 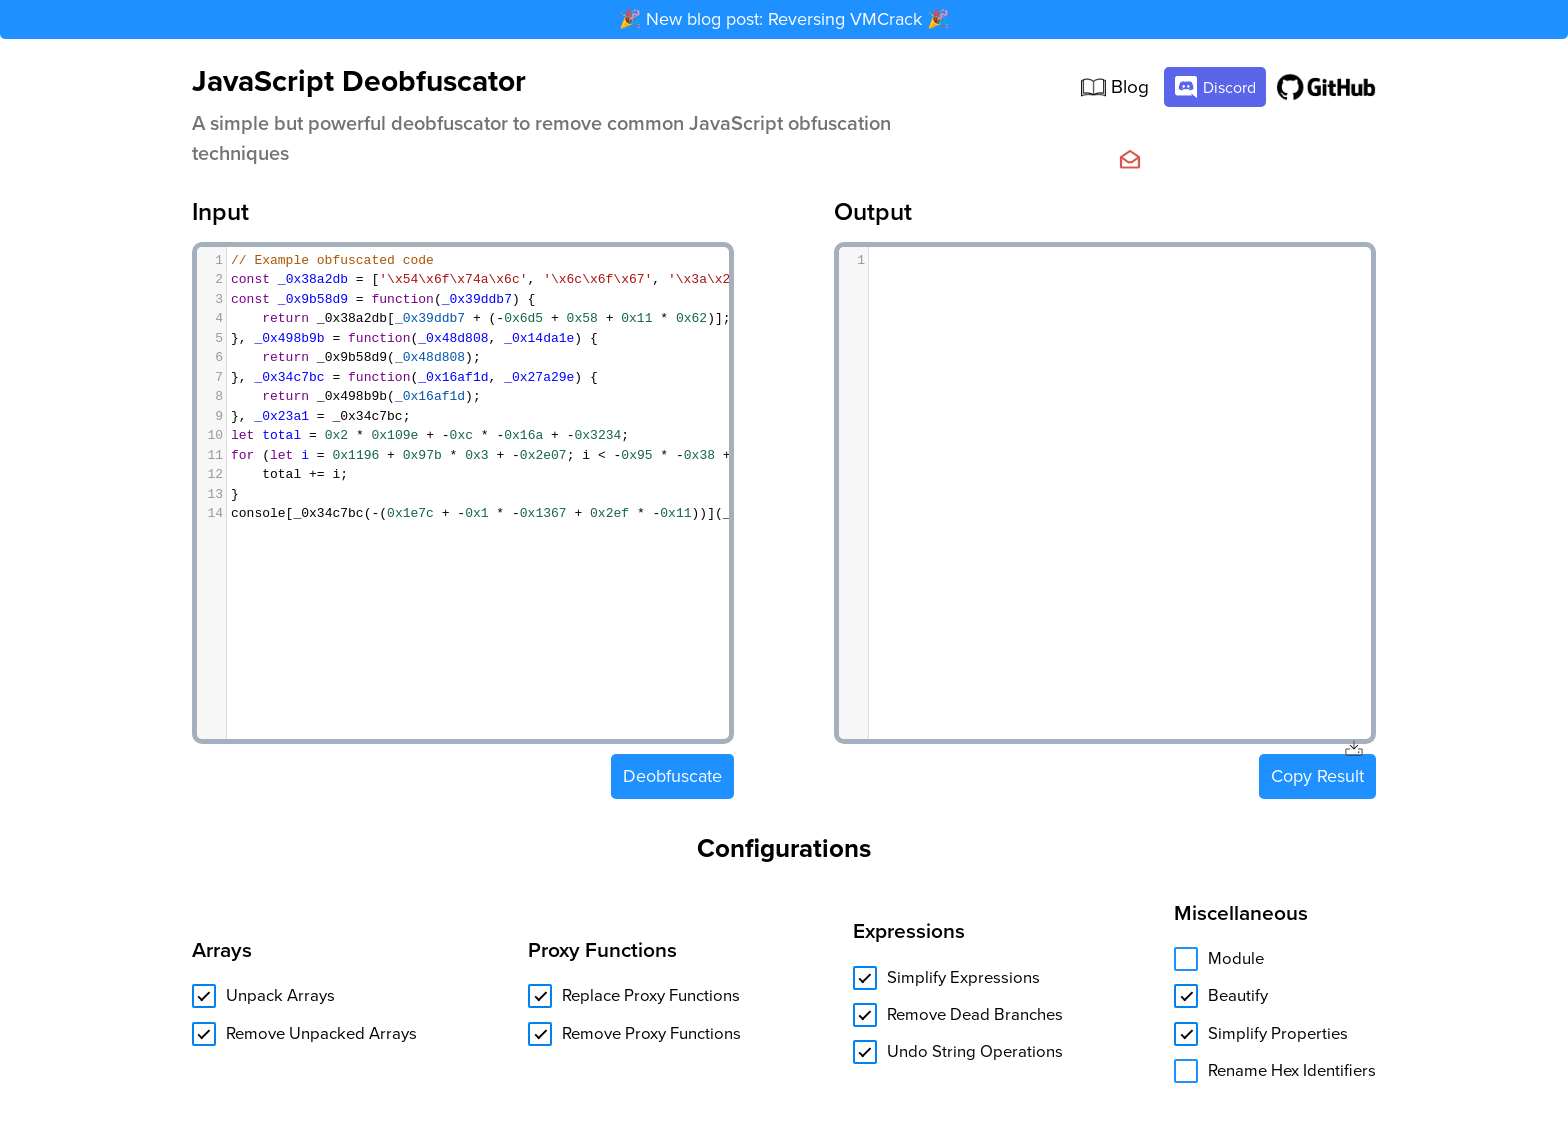 I want to click on view opened mail or messages, so click(x=1130, y=160).